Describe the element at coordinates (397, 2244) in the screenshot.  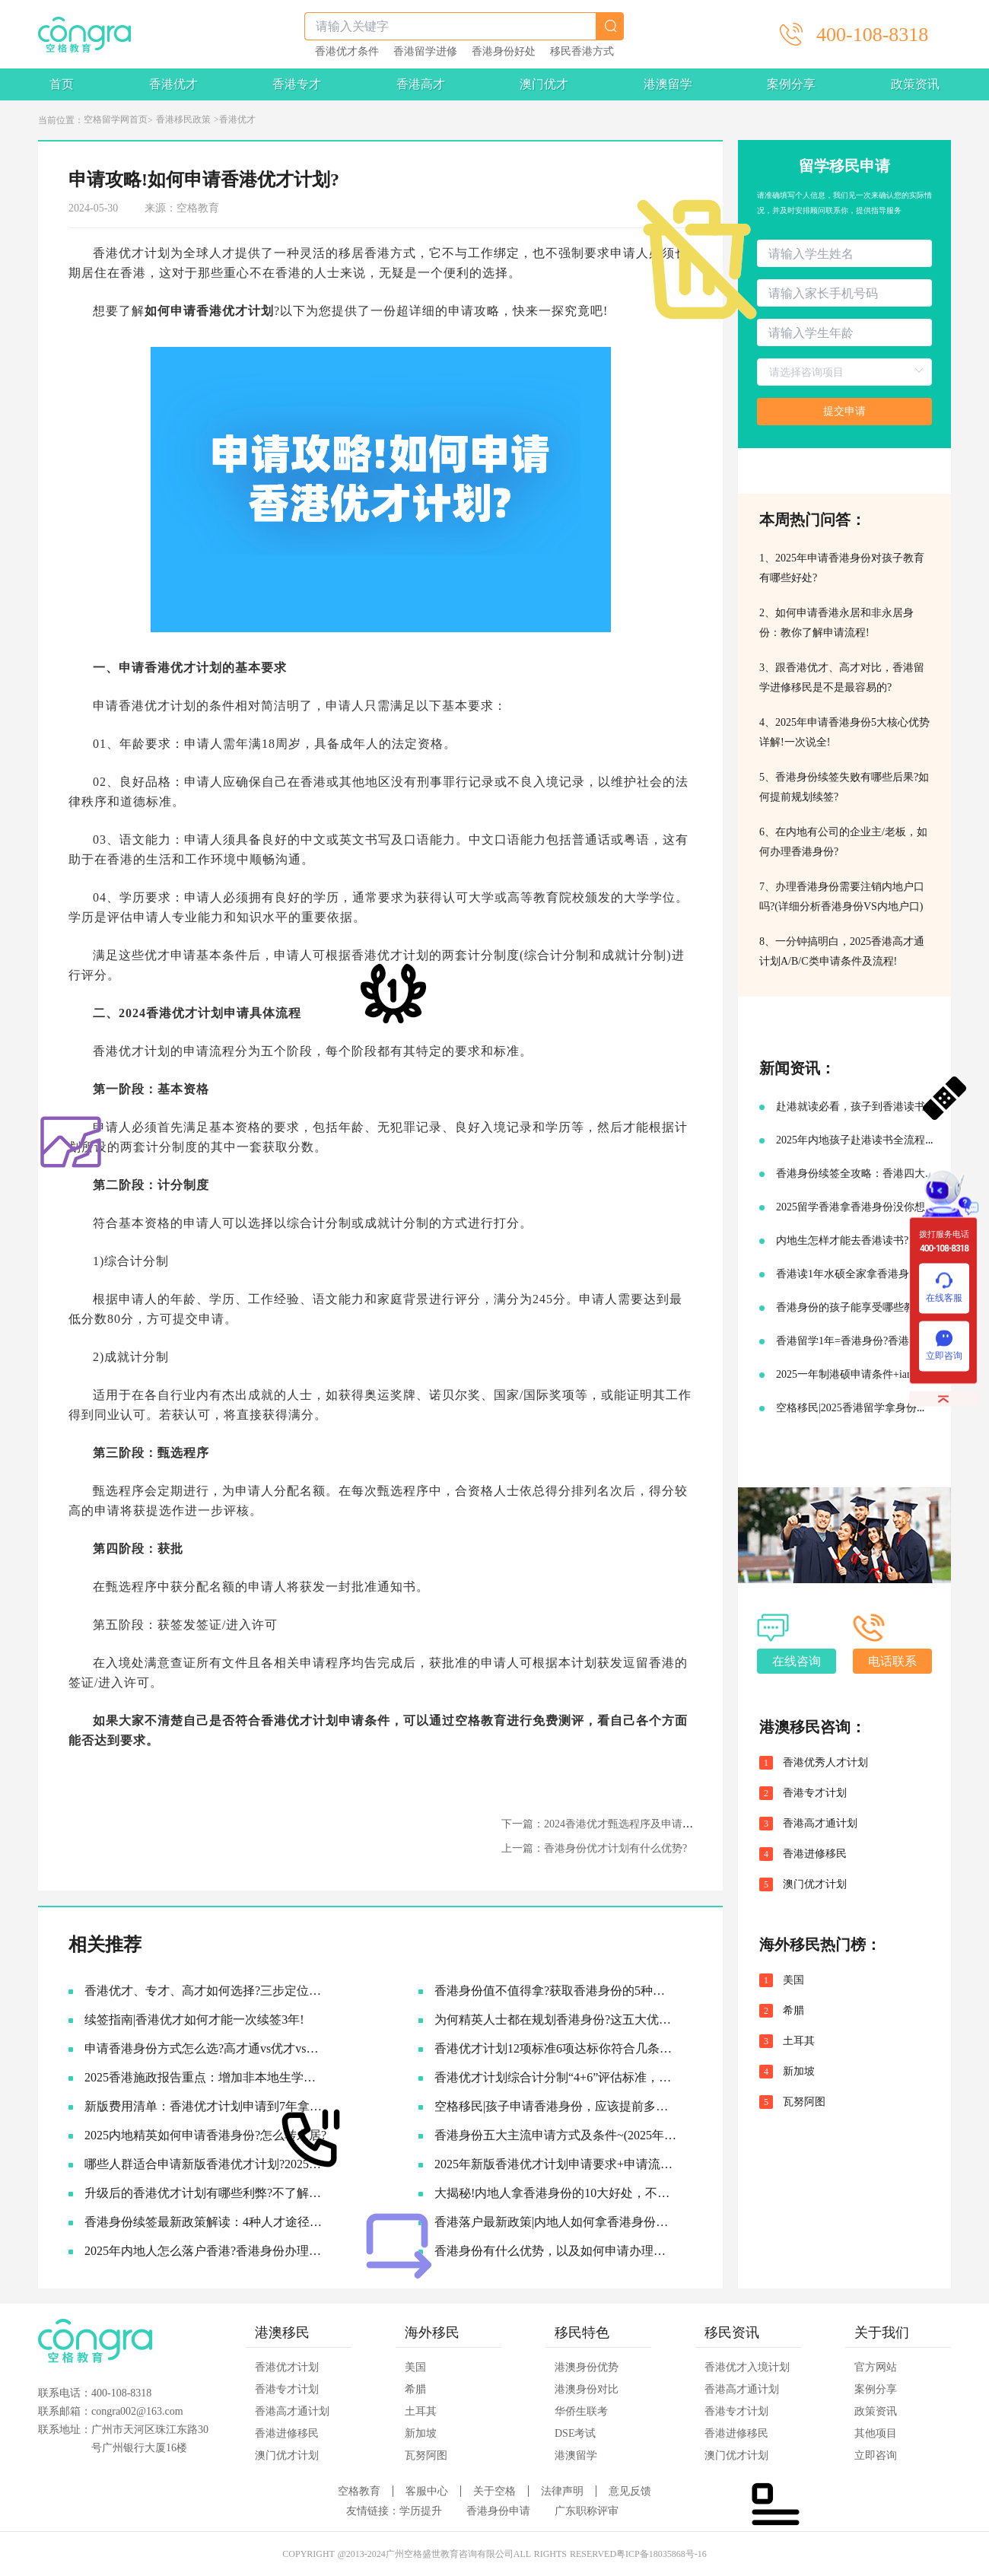
I see `auto-fit content to the right edge` at that location.